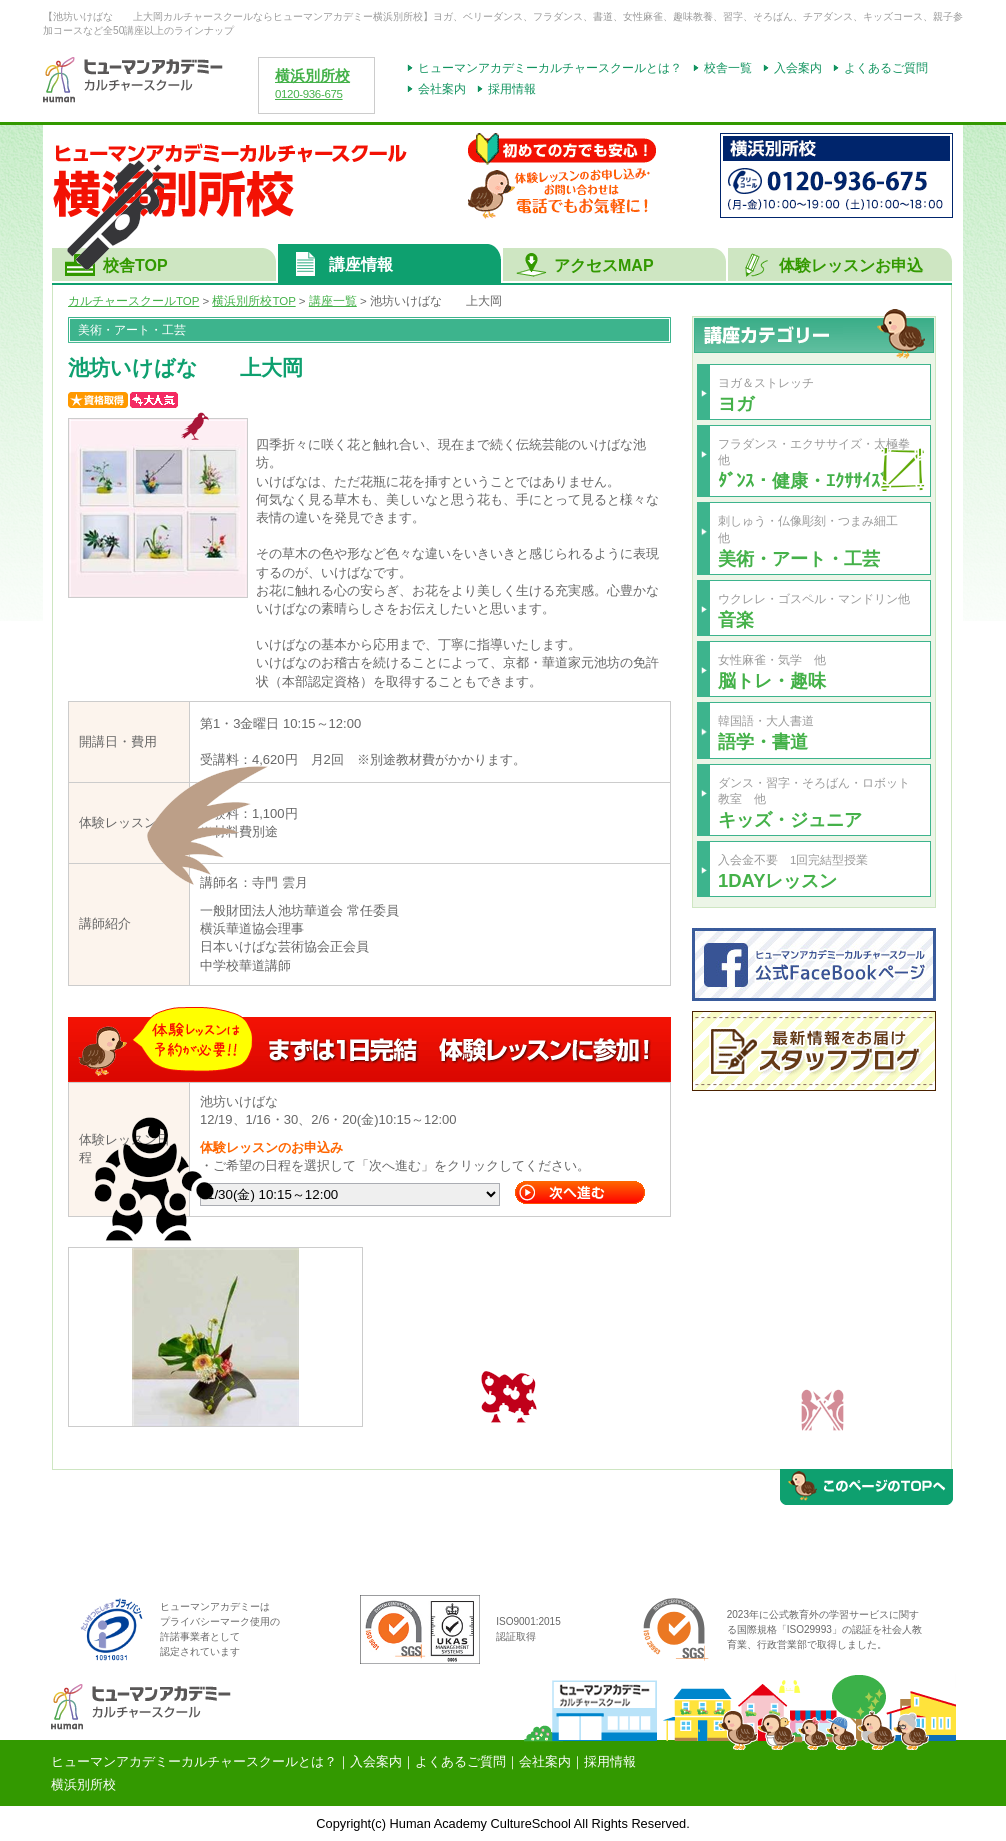  What do you see at coordinates (789, 1686) in the screenshot?
I see `find or join tabletop gaming sessions` at bounding box center [789, 1686].